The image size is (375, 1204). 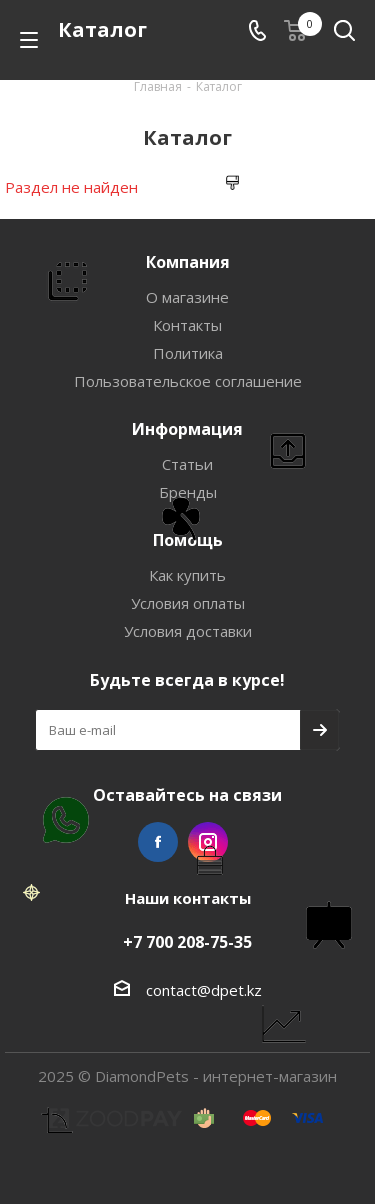 What do you see at coordinates (210, 862) in the screenshot?
I see `indicates a secure or encrypted connection` at bounding box center [210, 862].